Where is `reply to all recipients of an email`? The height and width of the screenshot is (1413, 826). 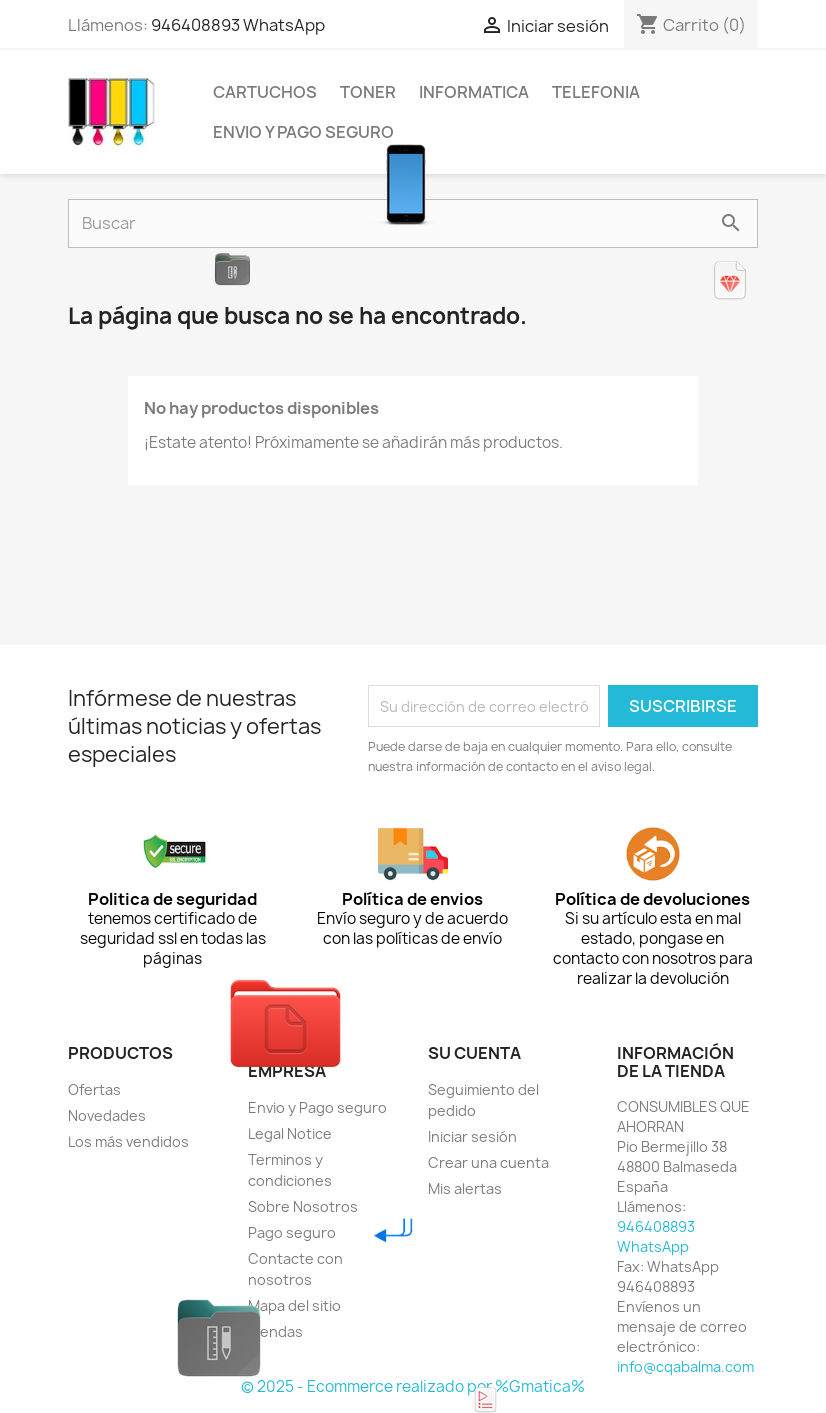 reply to all recipients of an email is located at coordinates (392, 1227).